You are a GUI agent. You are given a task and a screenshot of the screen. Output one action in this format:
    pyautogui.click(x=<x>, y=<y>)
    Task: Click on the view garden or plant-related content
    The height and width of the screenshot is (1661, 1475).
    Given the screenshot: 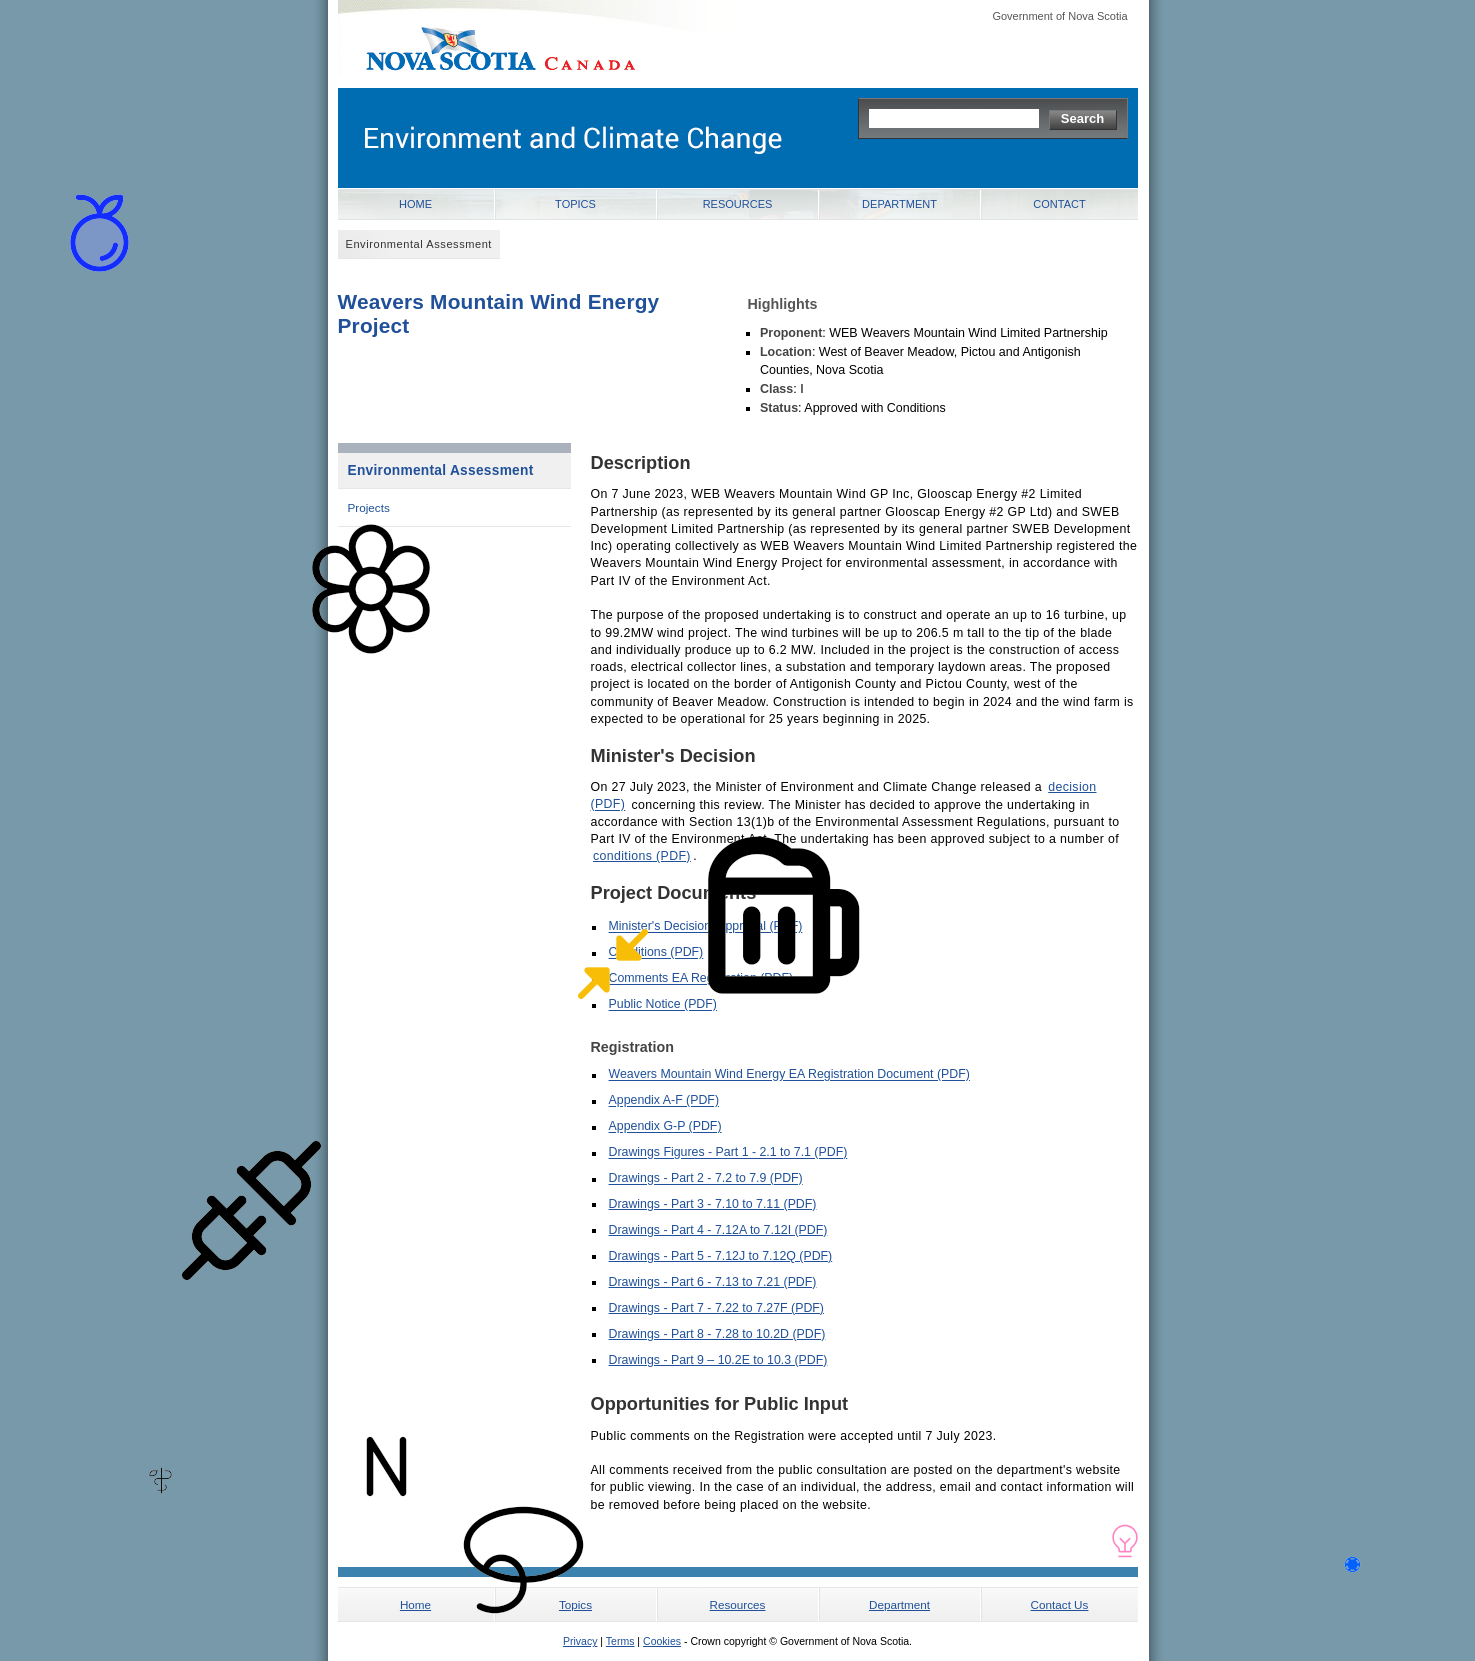 What is the action you would take?
    pyautogui.click(x=371, y=589)
    